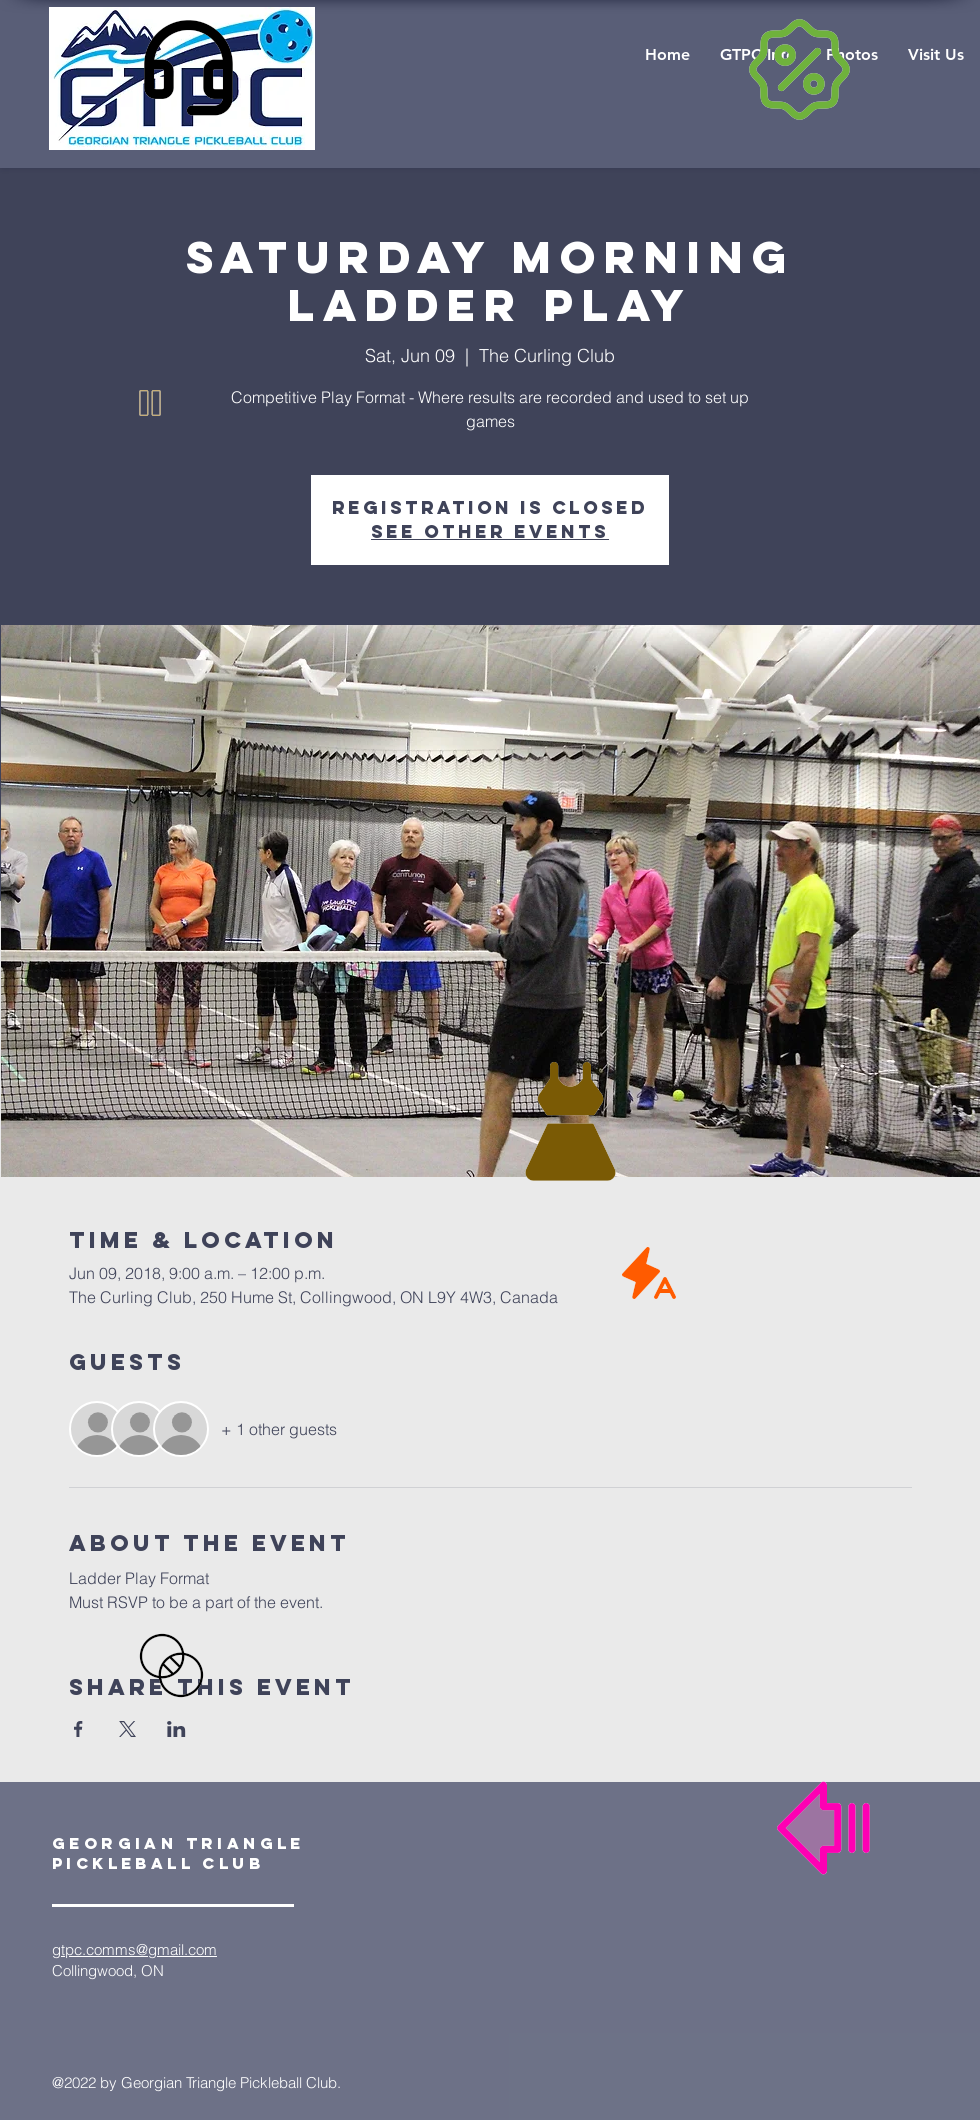  What do you see at coordinates (188, 64) in the screenshot?
I see `contact customer support` at bounding box center [188, 64].